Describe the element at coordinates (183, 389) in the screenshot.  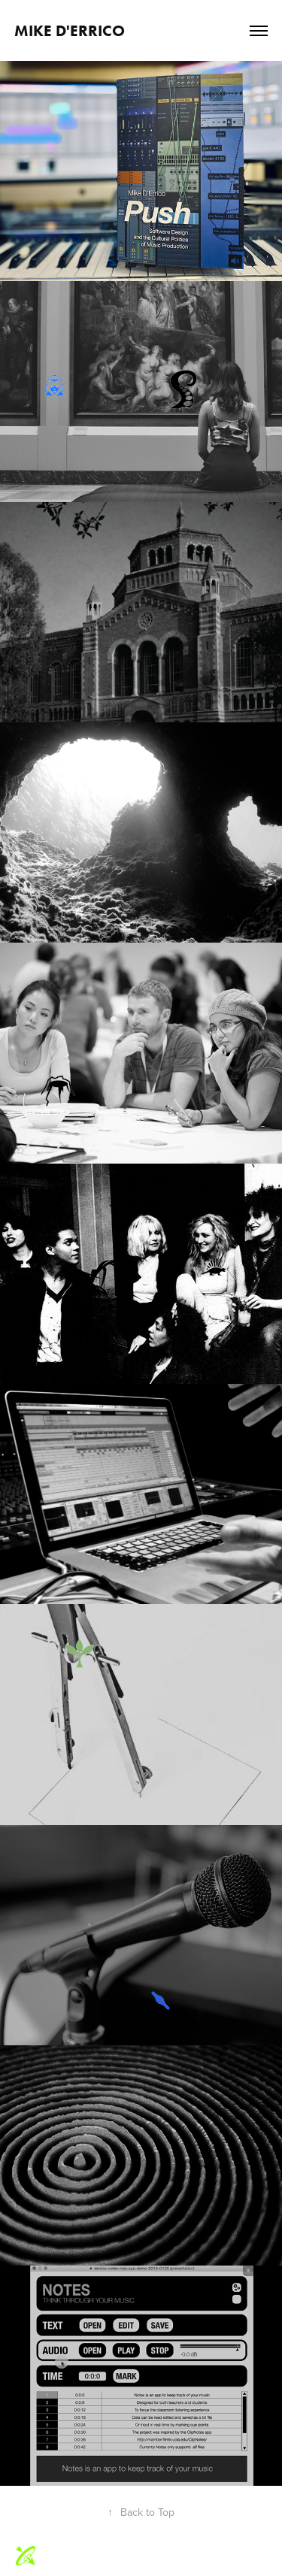
I see `represents a sea creature or kraken enemy type` at that location.